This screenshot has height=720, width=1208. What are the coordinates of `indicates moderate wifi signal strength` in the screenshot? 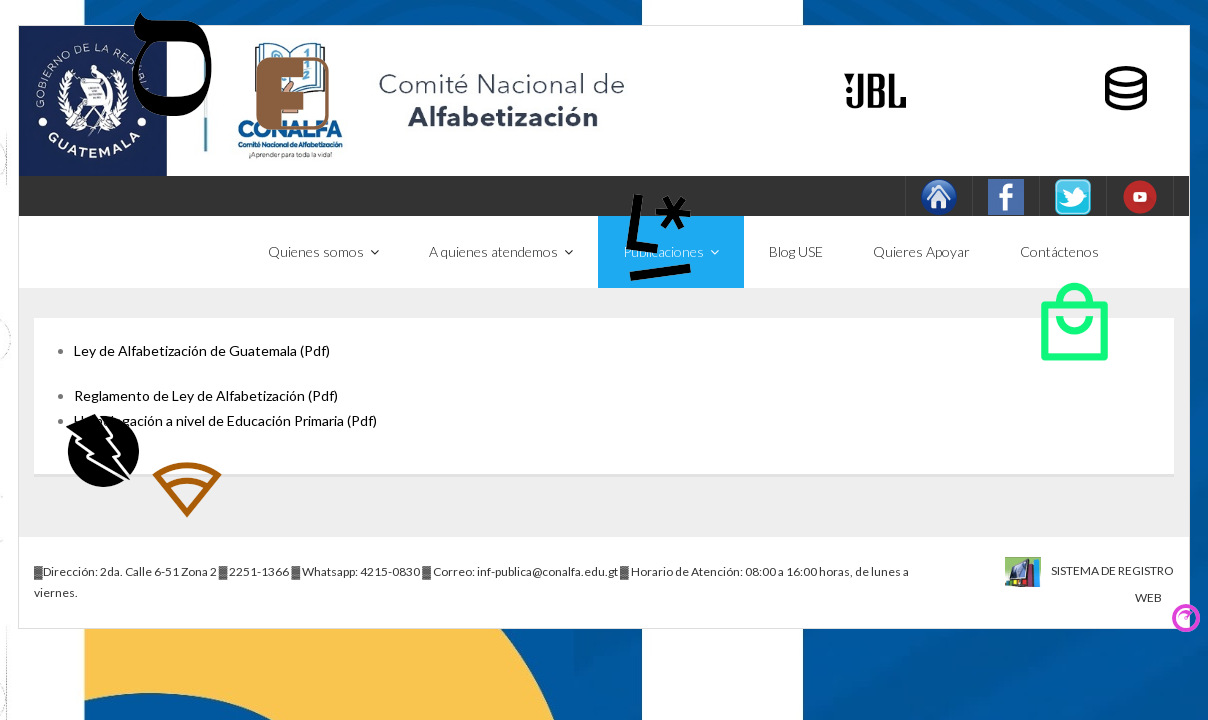 It's located at (187, 490).